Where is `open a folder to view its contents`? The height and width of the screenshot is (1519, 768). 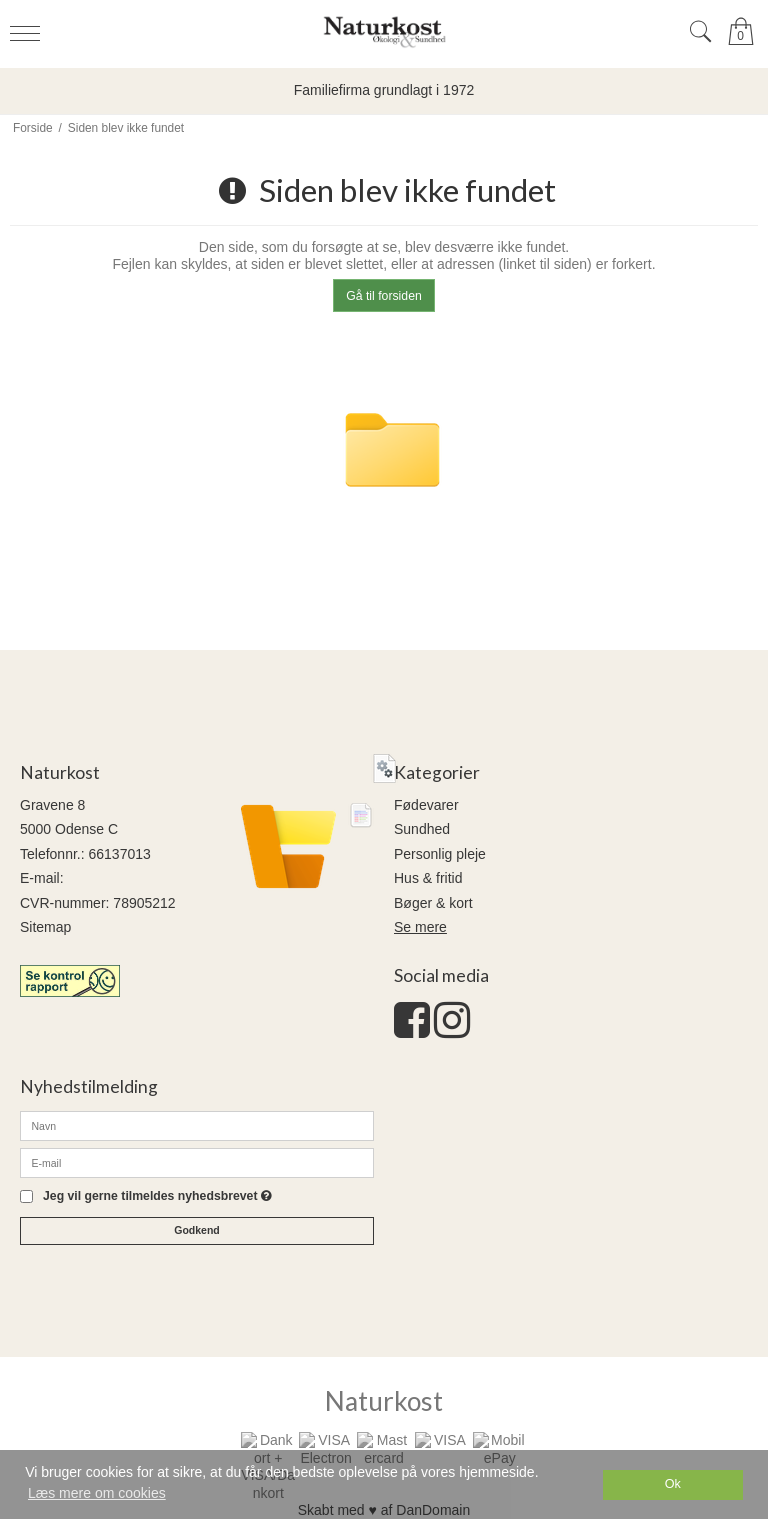
open a folder to view its contents is located at coordinates (392, 452).